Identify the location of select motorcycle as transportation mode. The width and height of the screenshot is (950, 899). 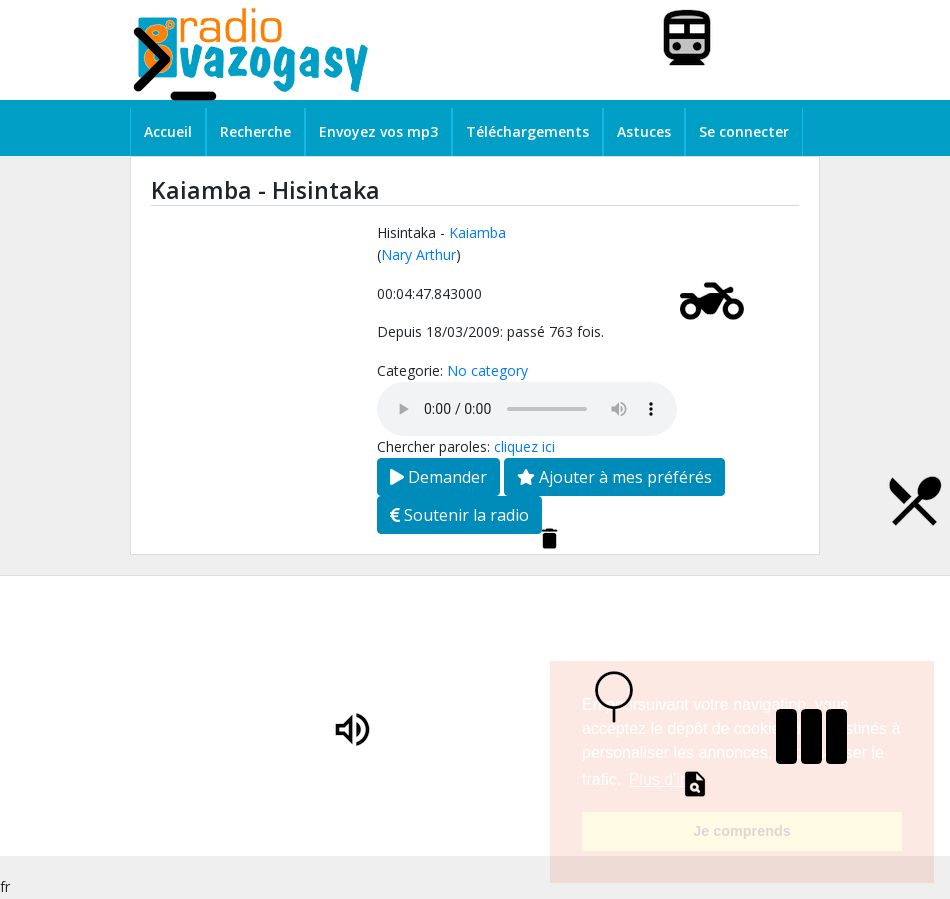
(712, 301).